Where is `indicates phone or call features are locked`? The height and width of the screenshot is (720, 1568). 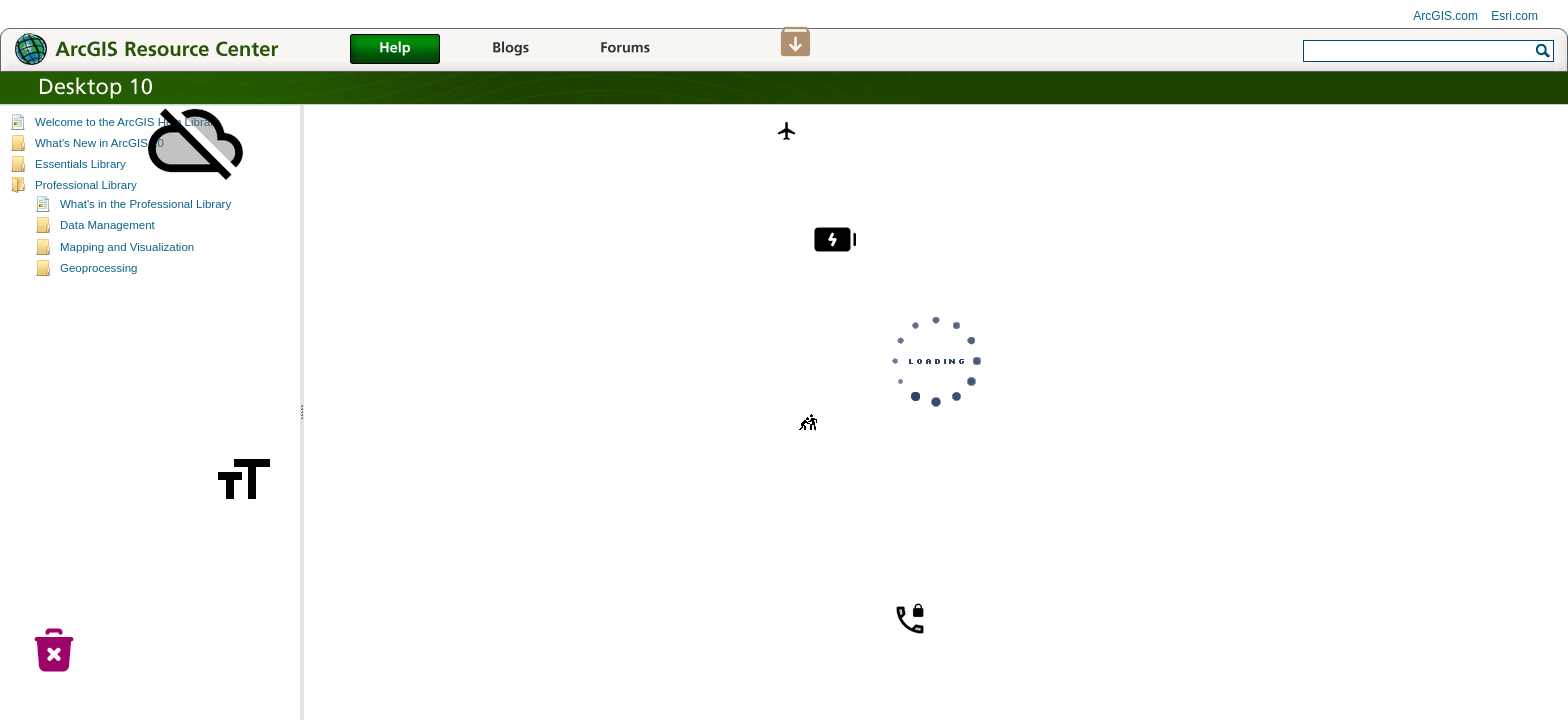 indicates phone or call features are locked is located at coordinates (910, 620).